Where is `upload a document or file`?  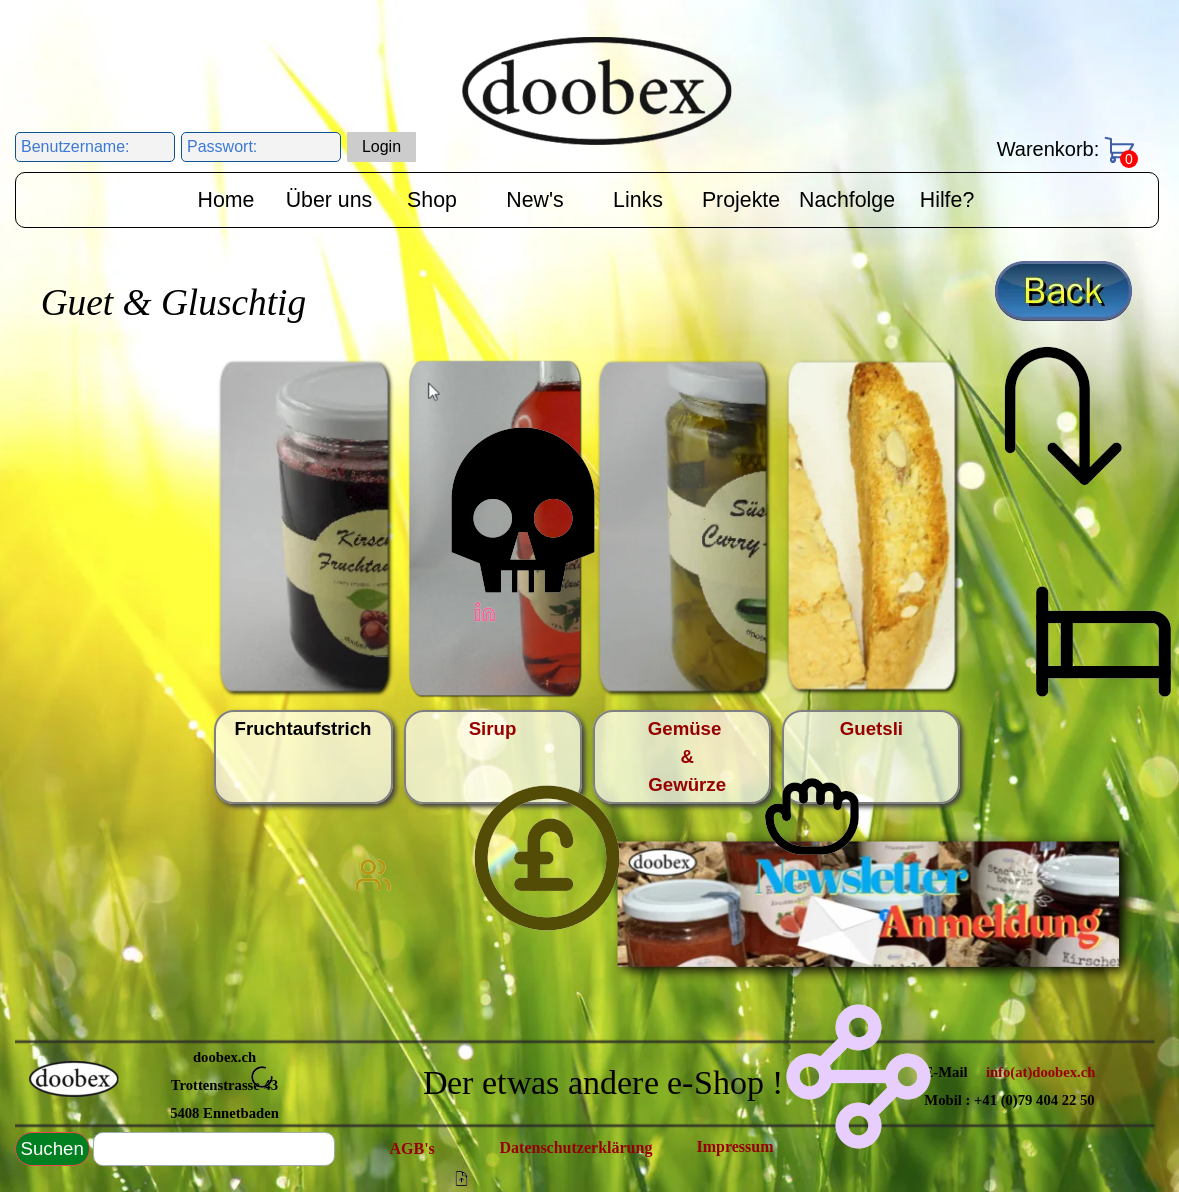 upload a document or file is located at coordinates (461, 1178).